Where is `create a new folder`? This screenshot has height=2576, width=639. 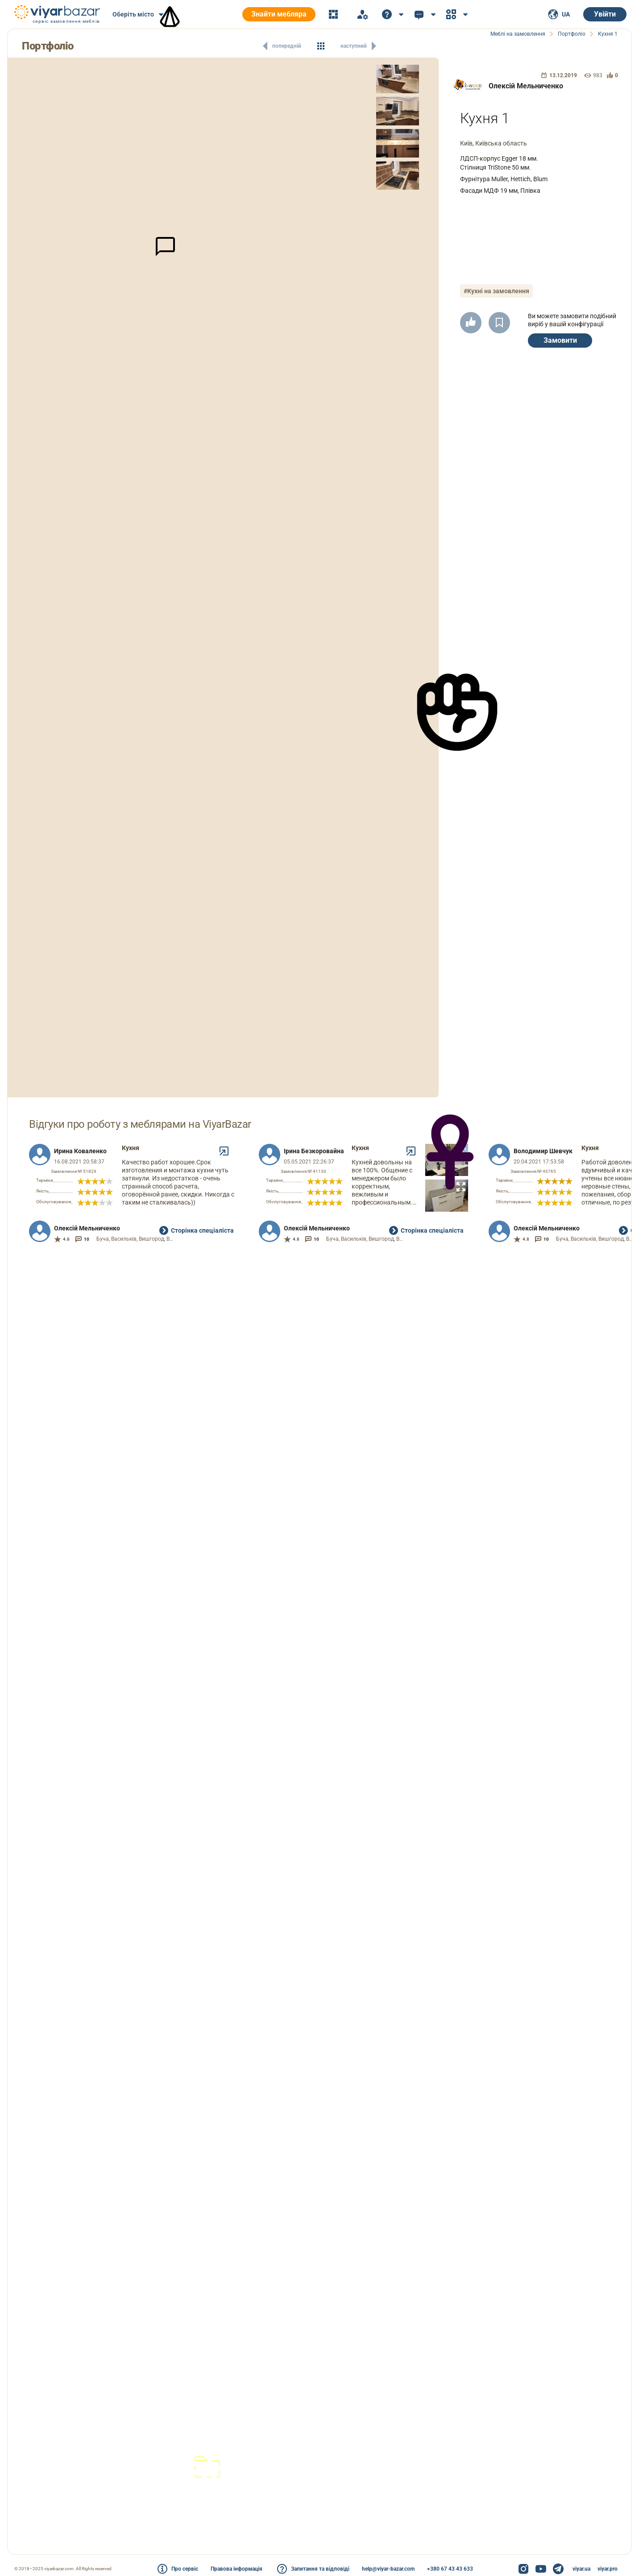 create a new folder is located at coordinates (207, 2467).